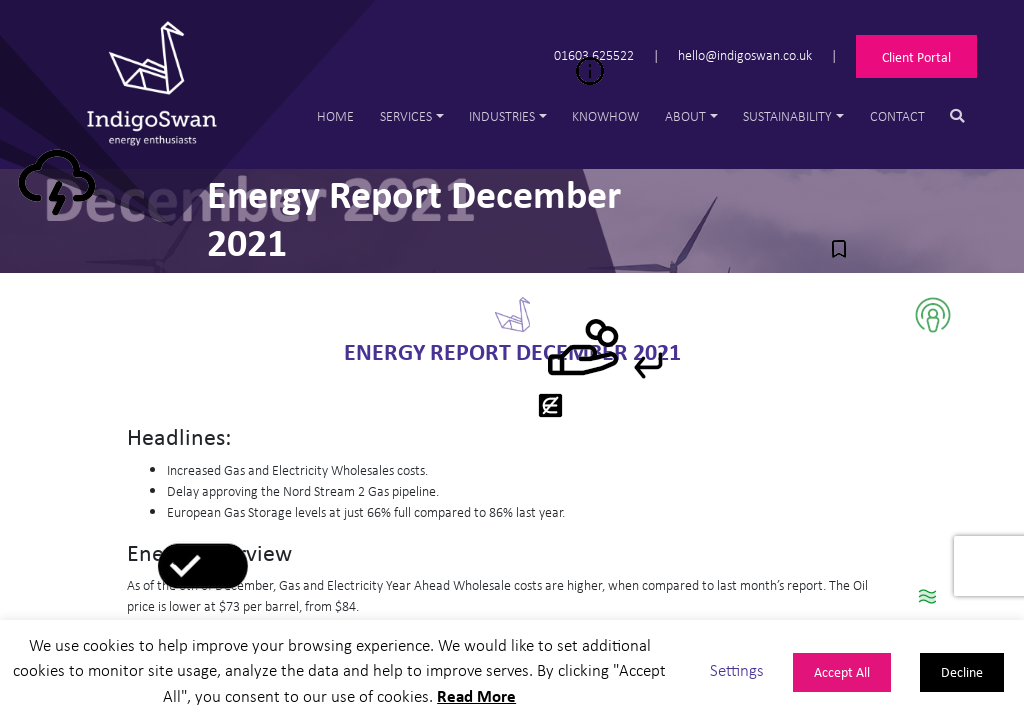 Image resolution: width=1024 pixels, height=720 pixels. I want to click on toggle setting enabled or active, so click(203, 566).